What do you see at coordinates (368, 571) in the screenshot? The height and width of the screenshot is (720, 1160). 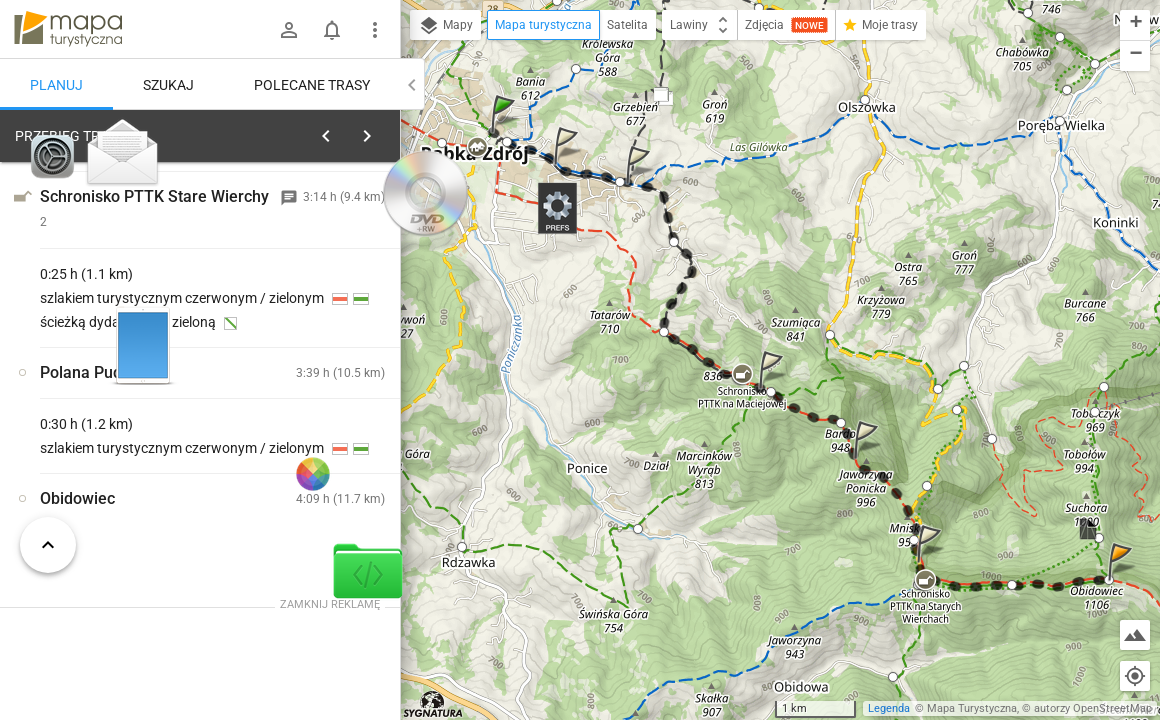 I see `open your code projects folder` at bounding box center [368, 571].